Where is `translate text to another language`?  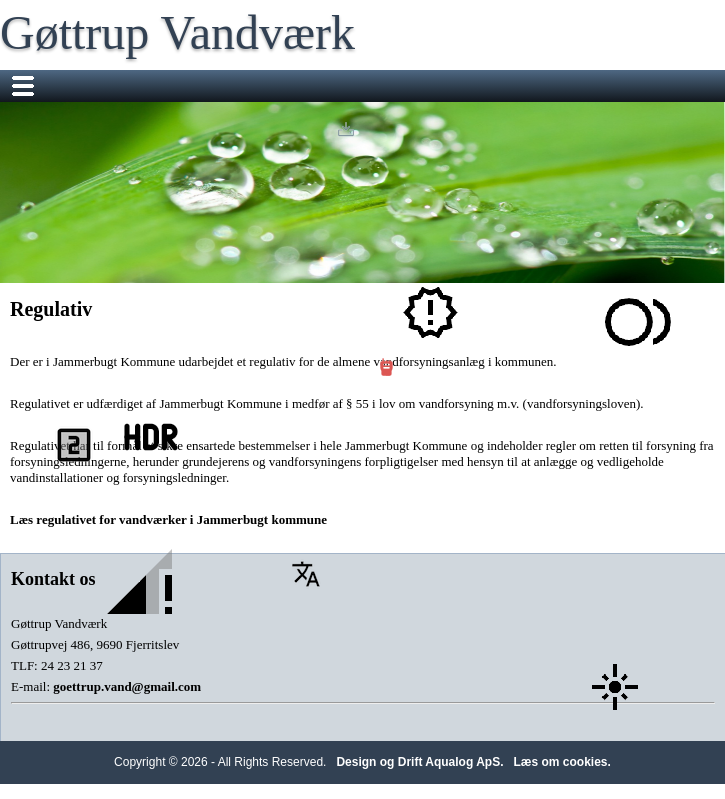 translate text to another language is located at coordinates (306, 574).